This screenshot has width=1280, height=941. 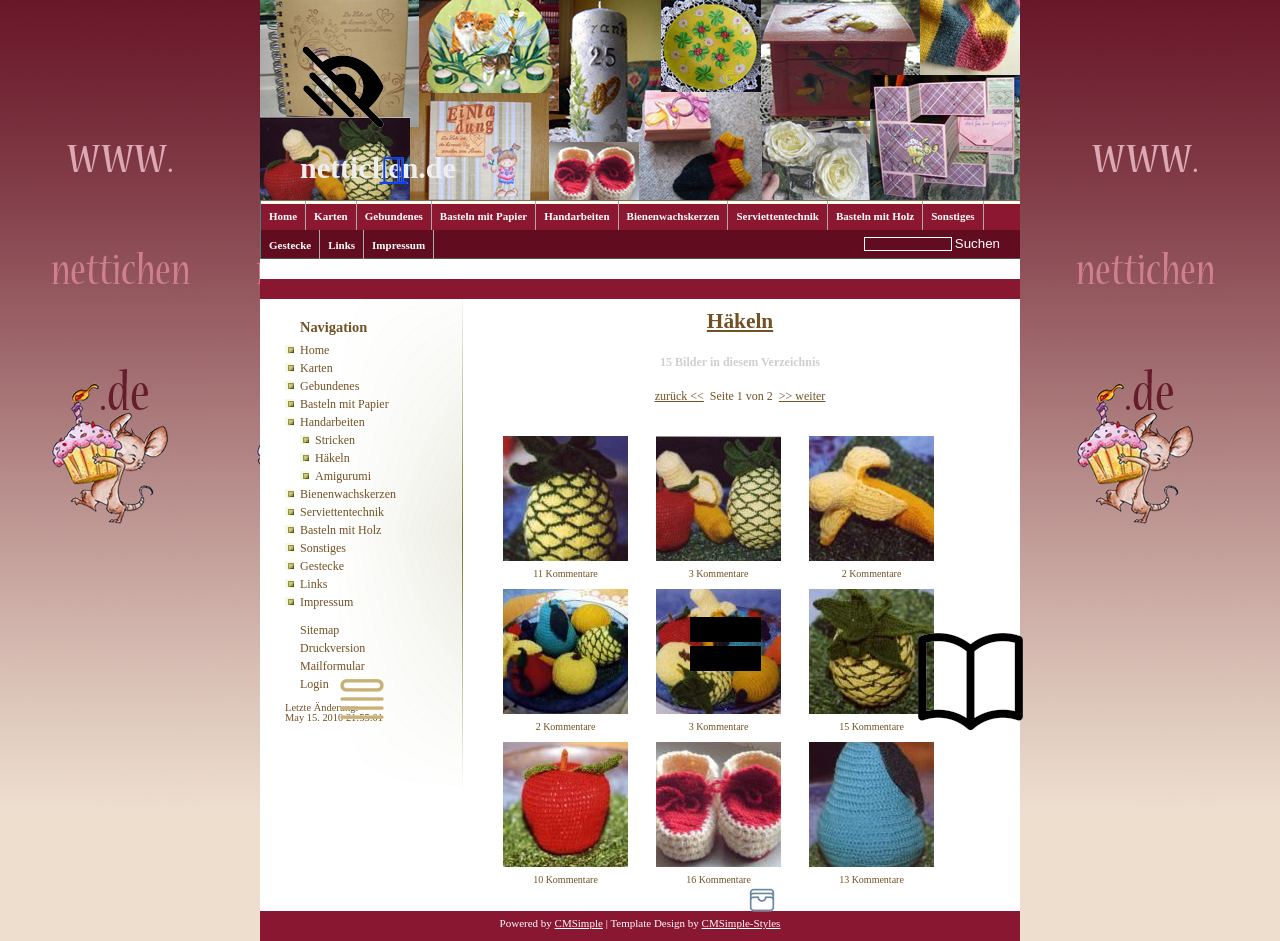 I want to click on indicates low vision or visual impairment accessibility mode, so click(x=343, y=87).